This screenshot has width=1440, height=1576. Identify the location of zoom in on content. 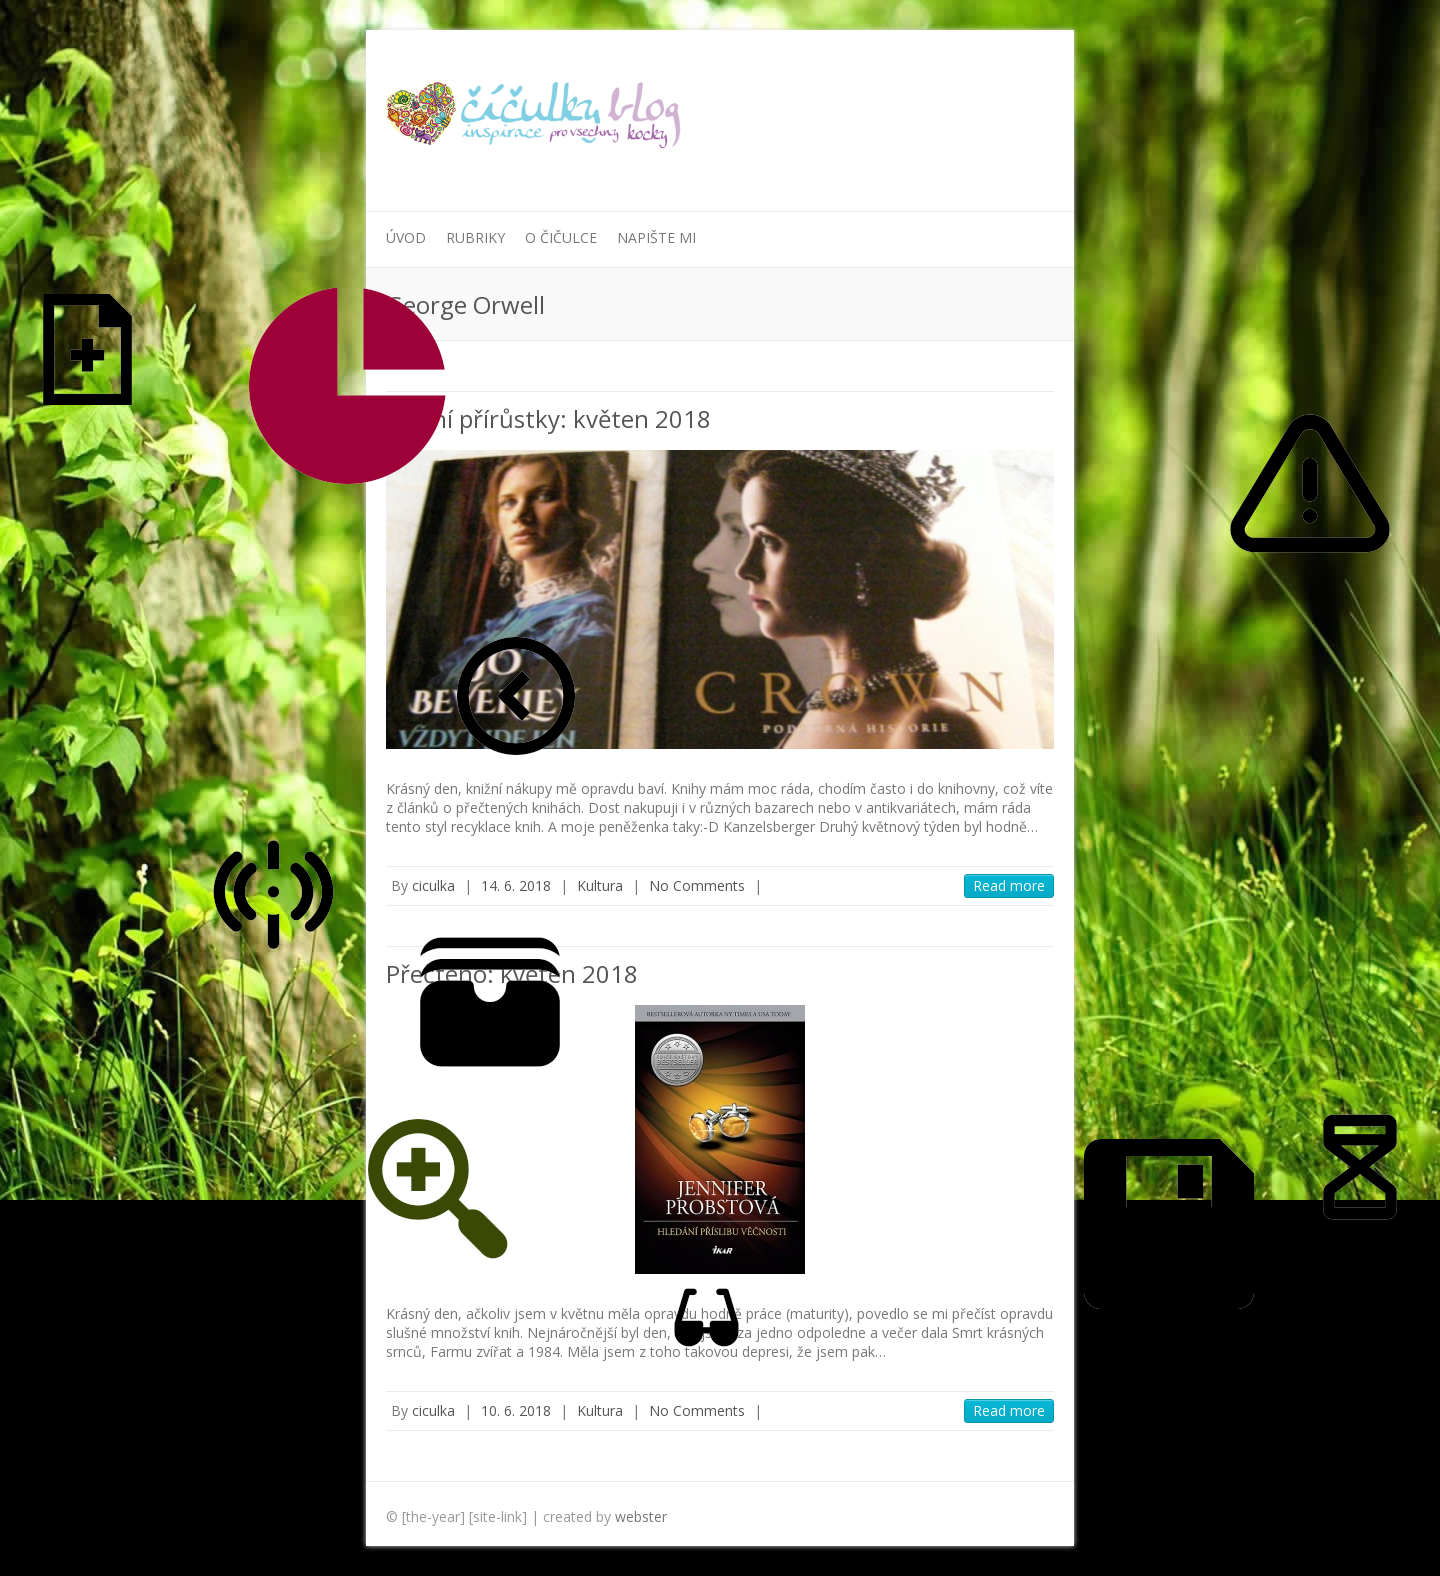
(440, 1191).